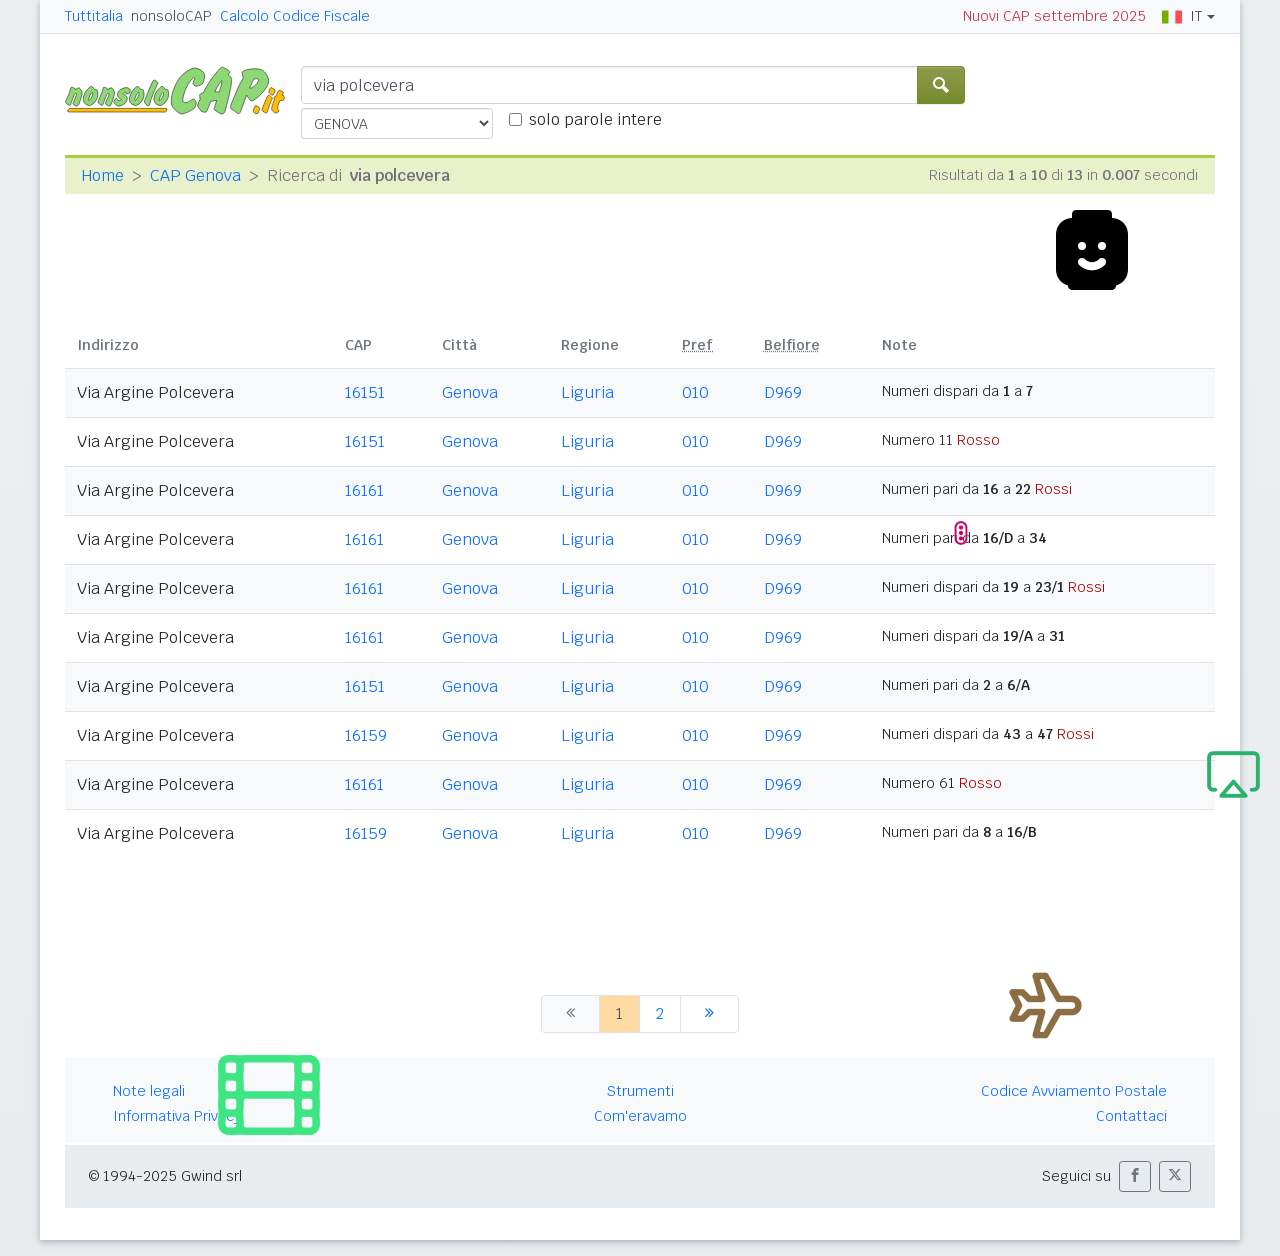 Image resolution: width=1280 pixels, height=1256 pixels. What do you see at coordinates (1045, 1005) in the screenshot?
I see `enable airplane mode` at bounding box center [1045, 1005].